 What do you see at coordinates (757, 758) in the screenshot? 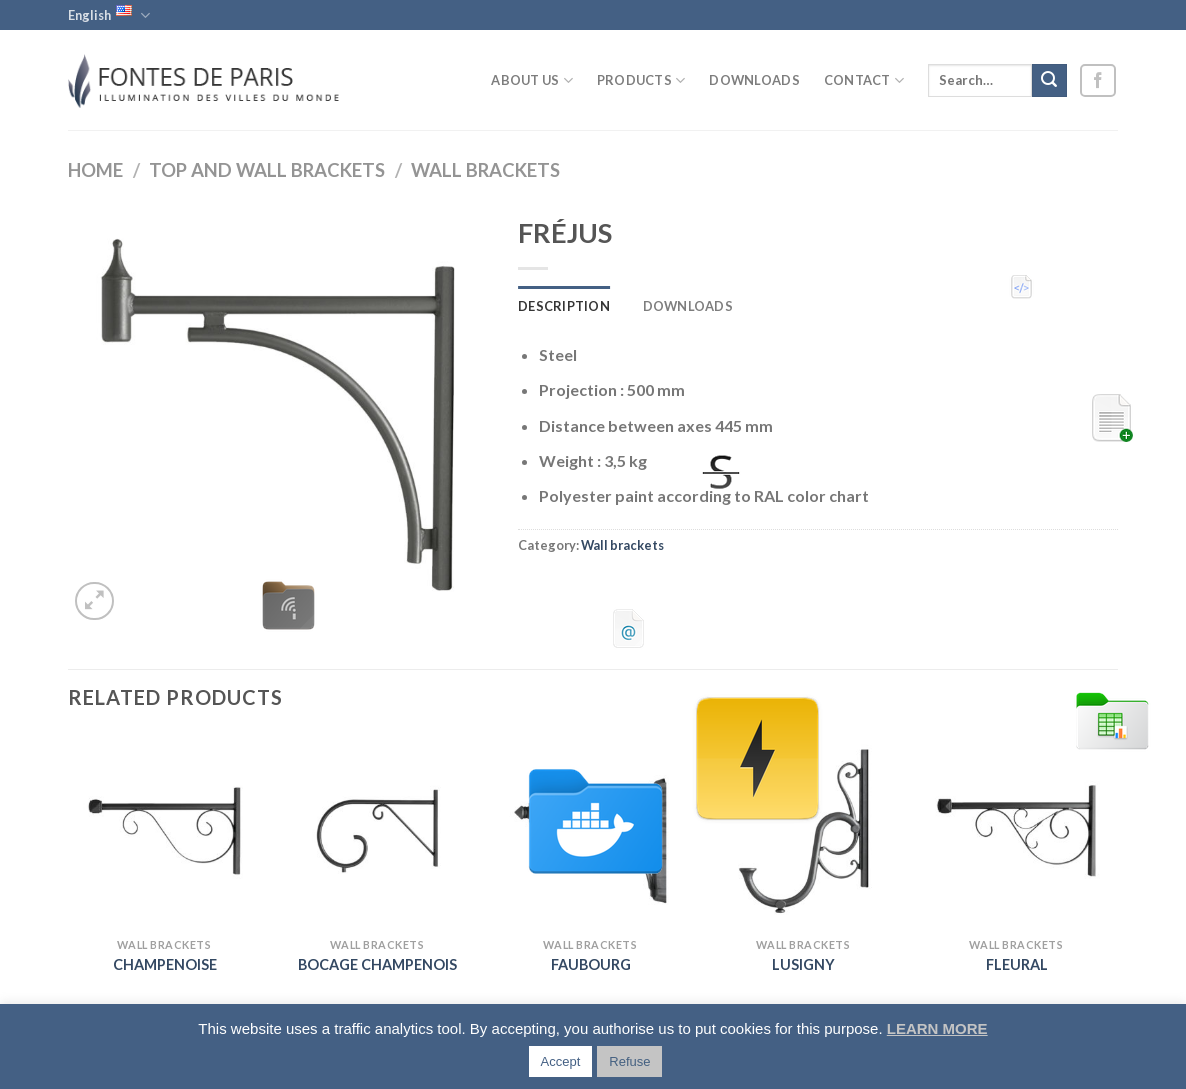
I see `open power management settings` at bounding box center [757, 758].